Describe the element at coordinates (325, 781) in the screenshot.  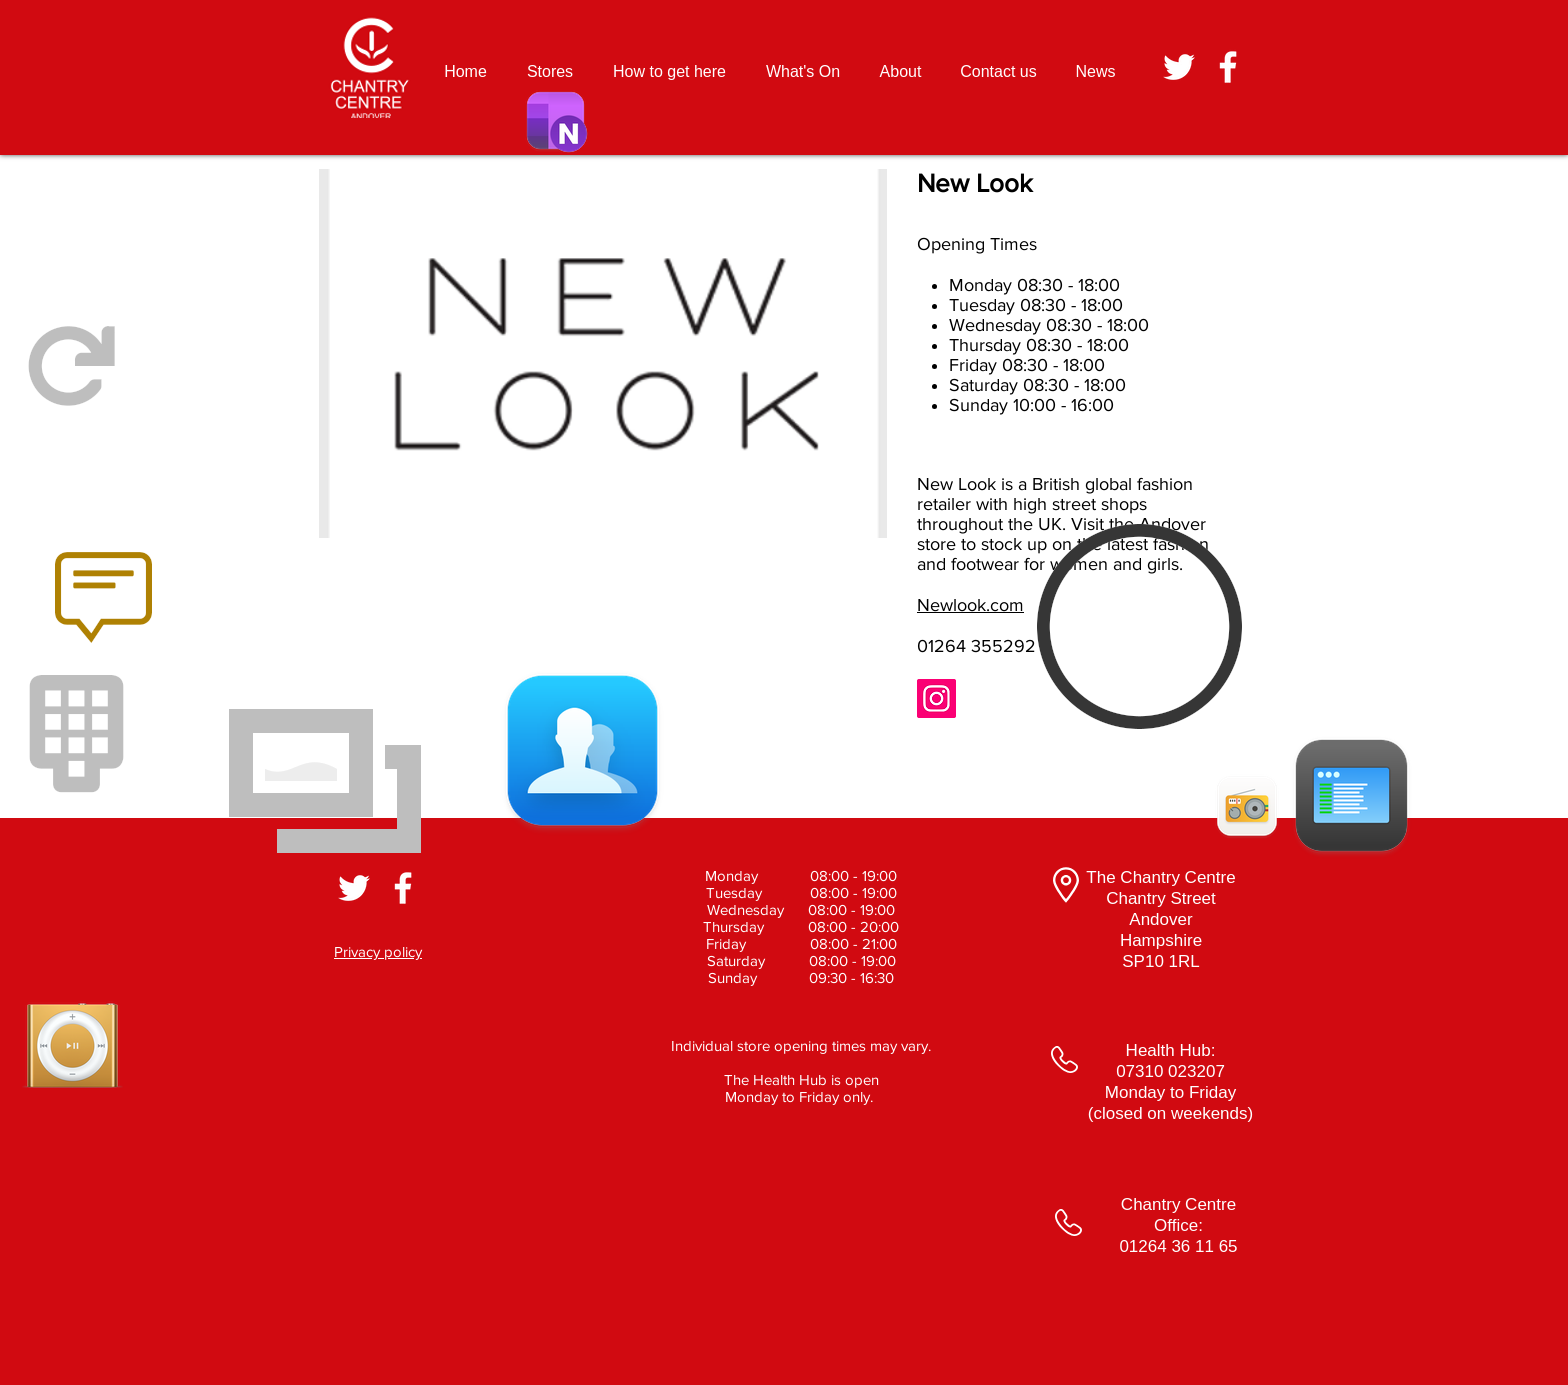
I see `indicates a photo or image collection` at that location.